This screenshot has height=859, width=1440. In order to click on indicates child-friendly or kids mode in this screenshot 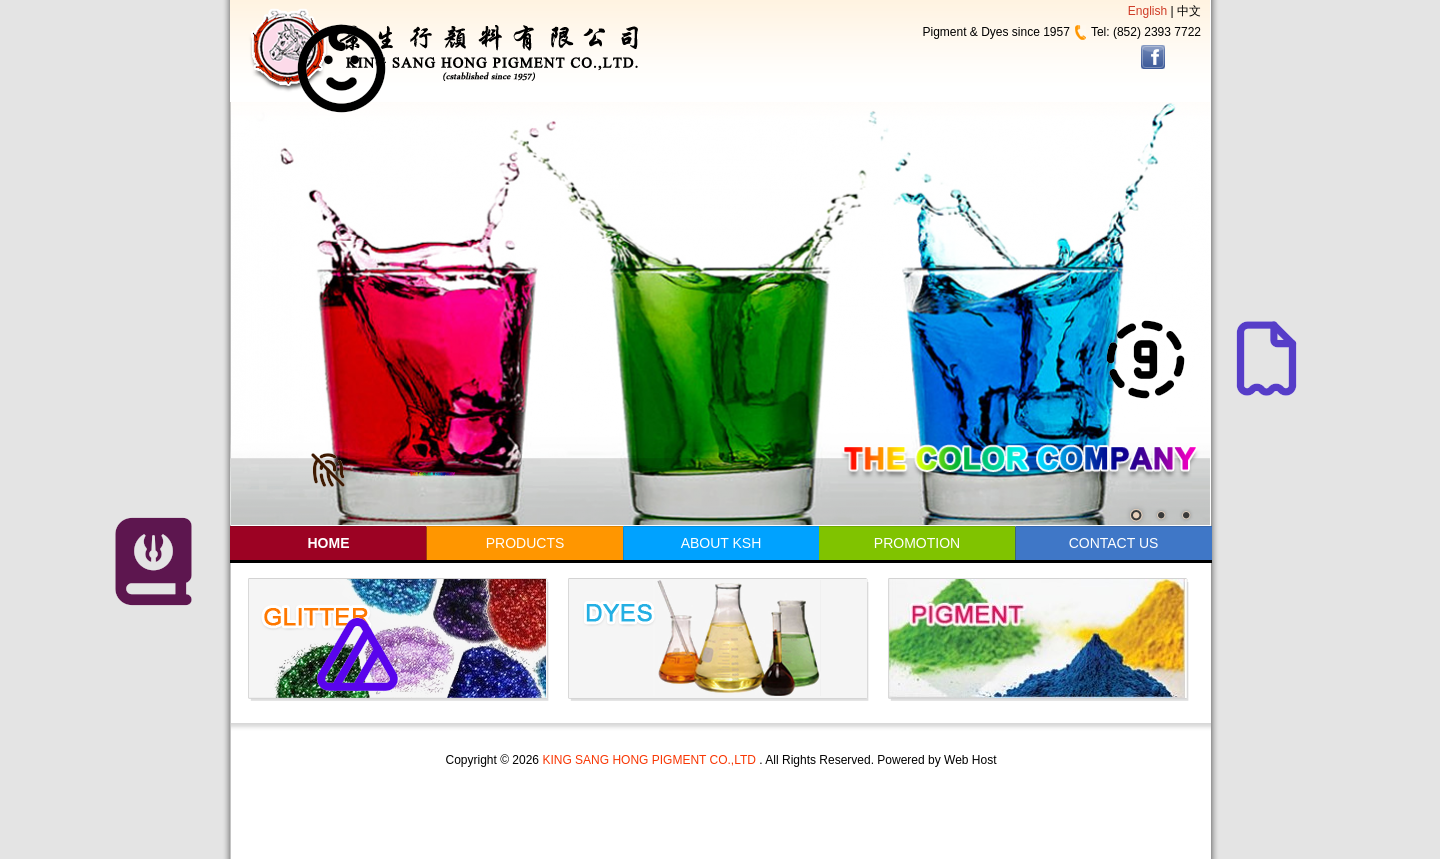, I will do `click(341, 68)`.